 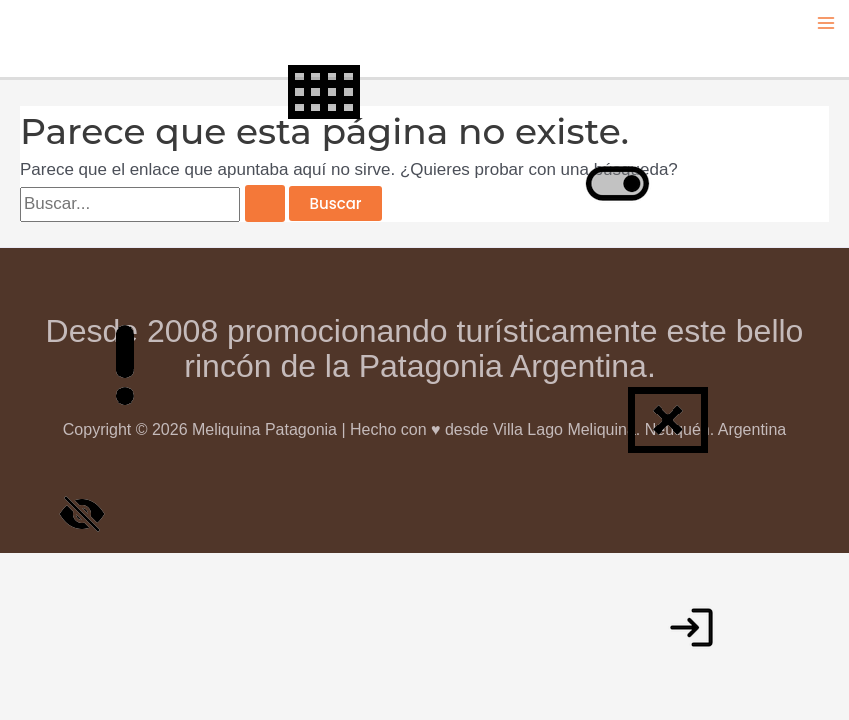 What do you see at coordinates (125, 365) in the screenshot?
I see `indicates high priority notification or alert` at bounding box center [125, 365].